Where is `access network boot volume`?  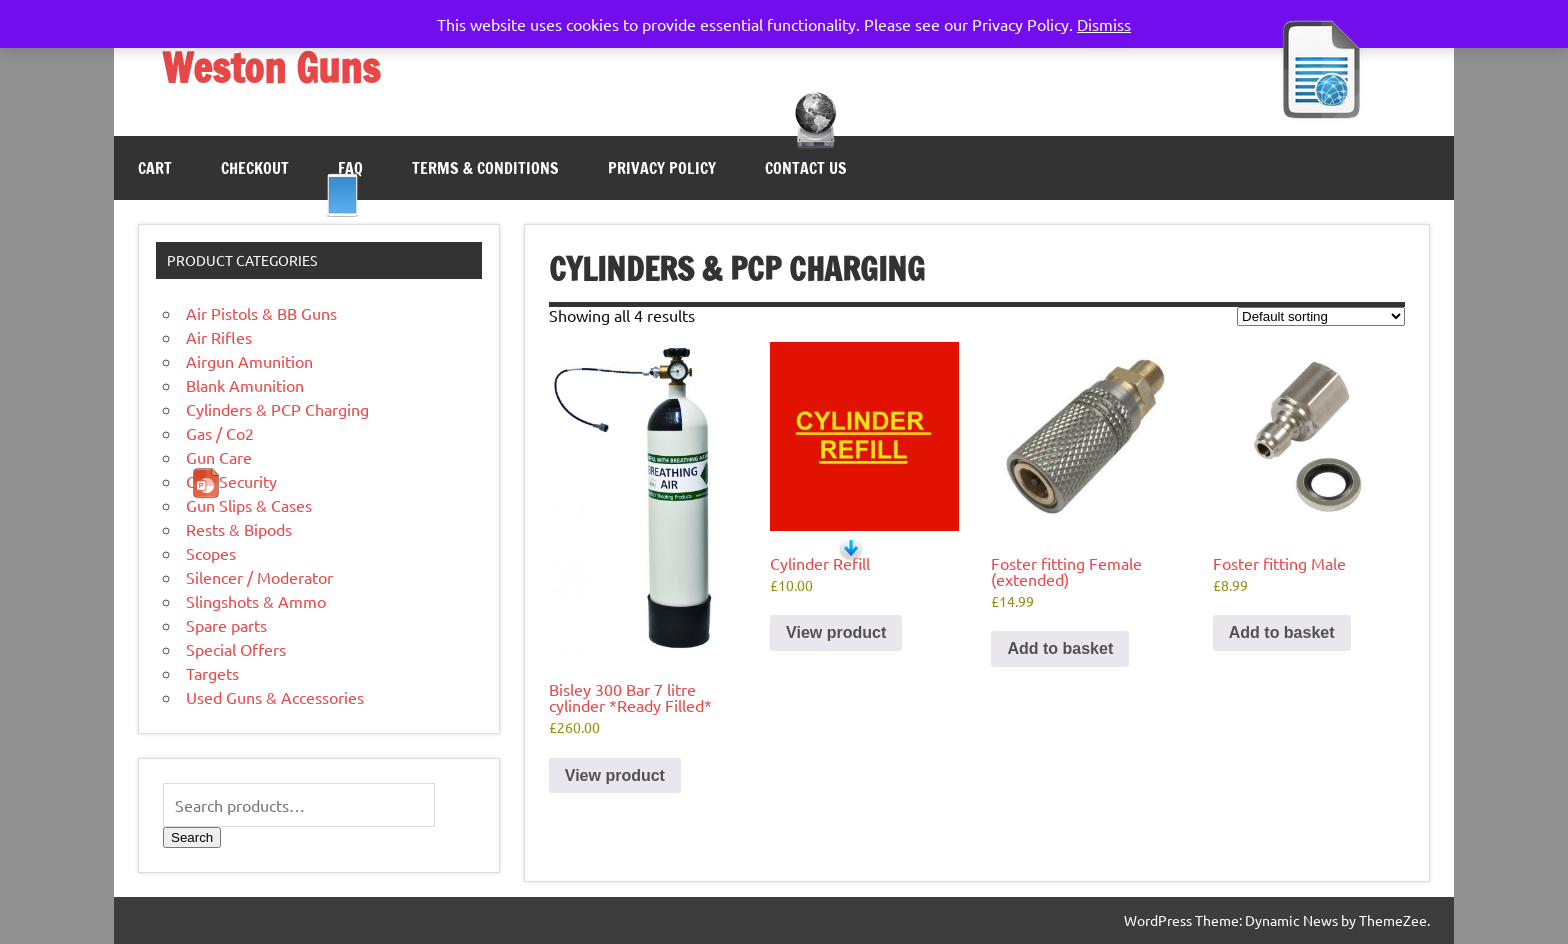
access network boot volume is located at coordinates (814, 121).